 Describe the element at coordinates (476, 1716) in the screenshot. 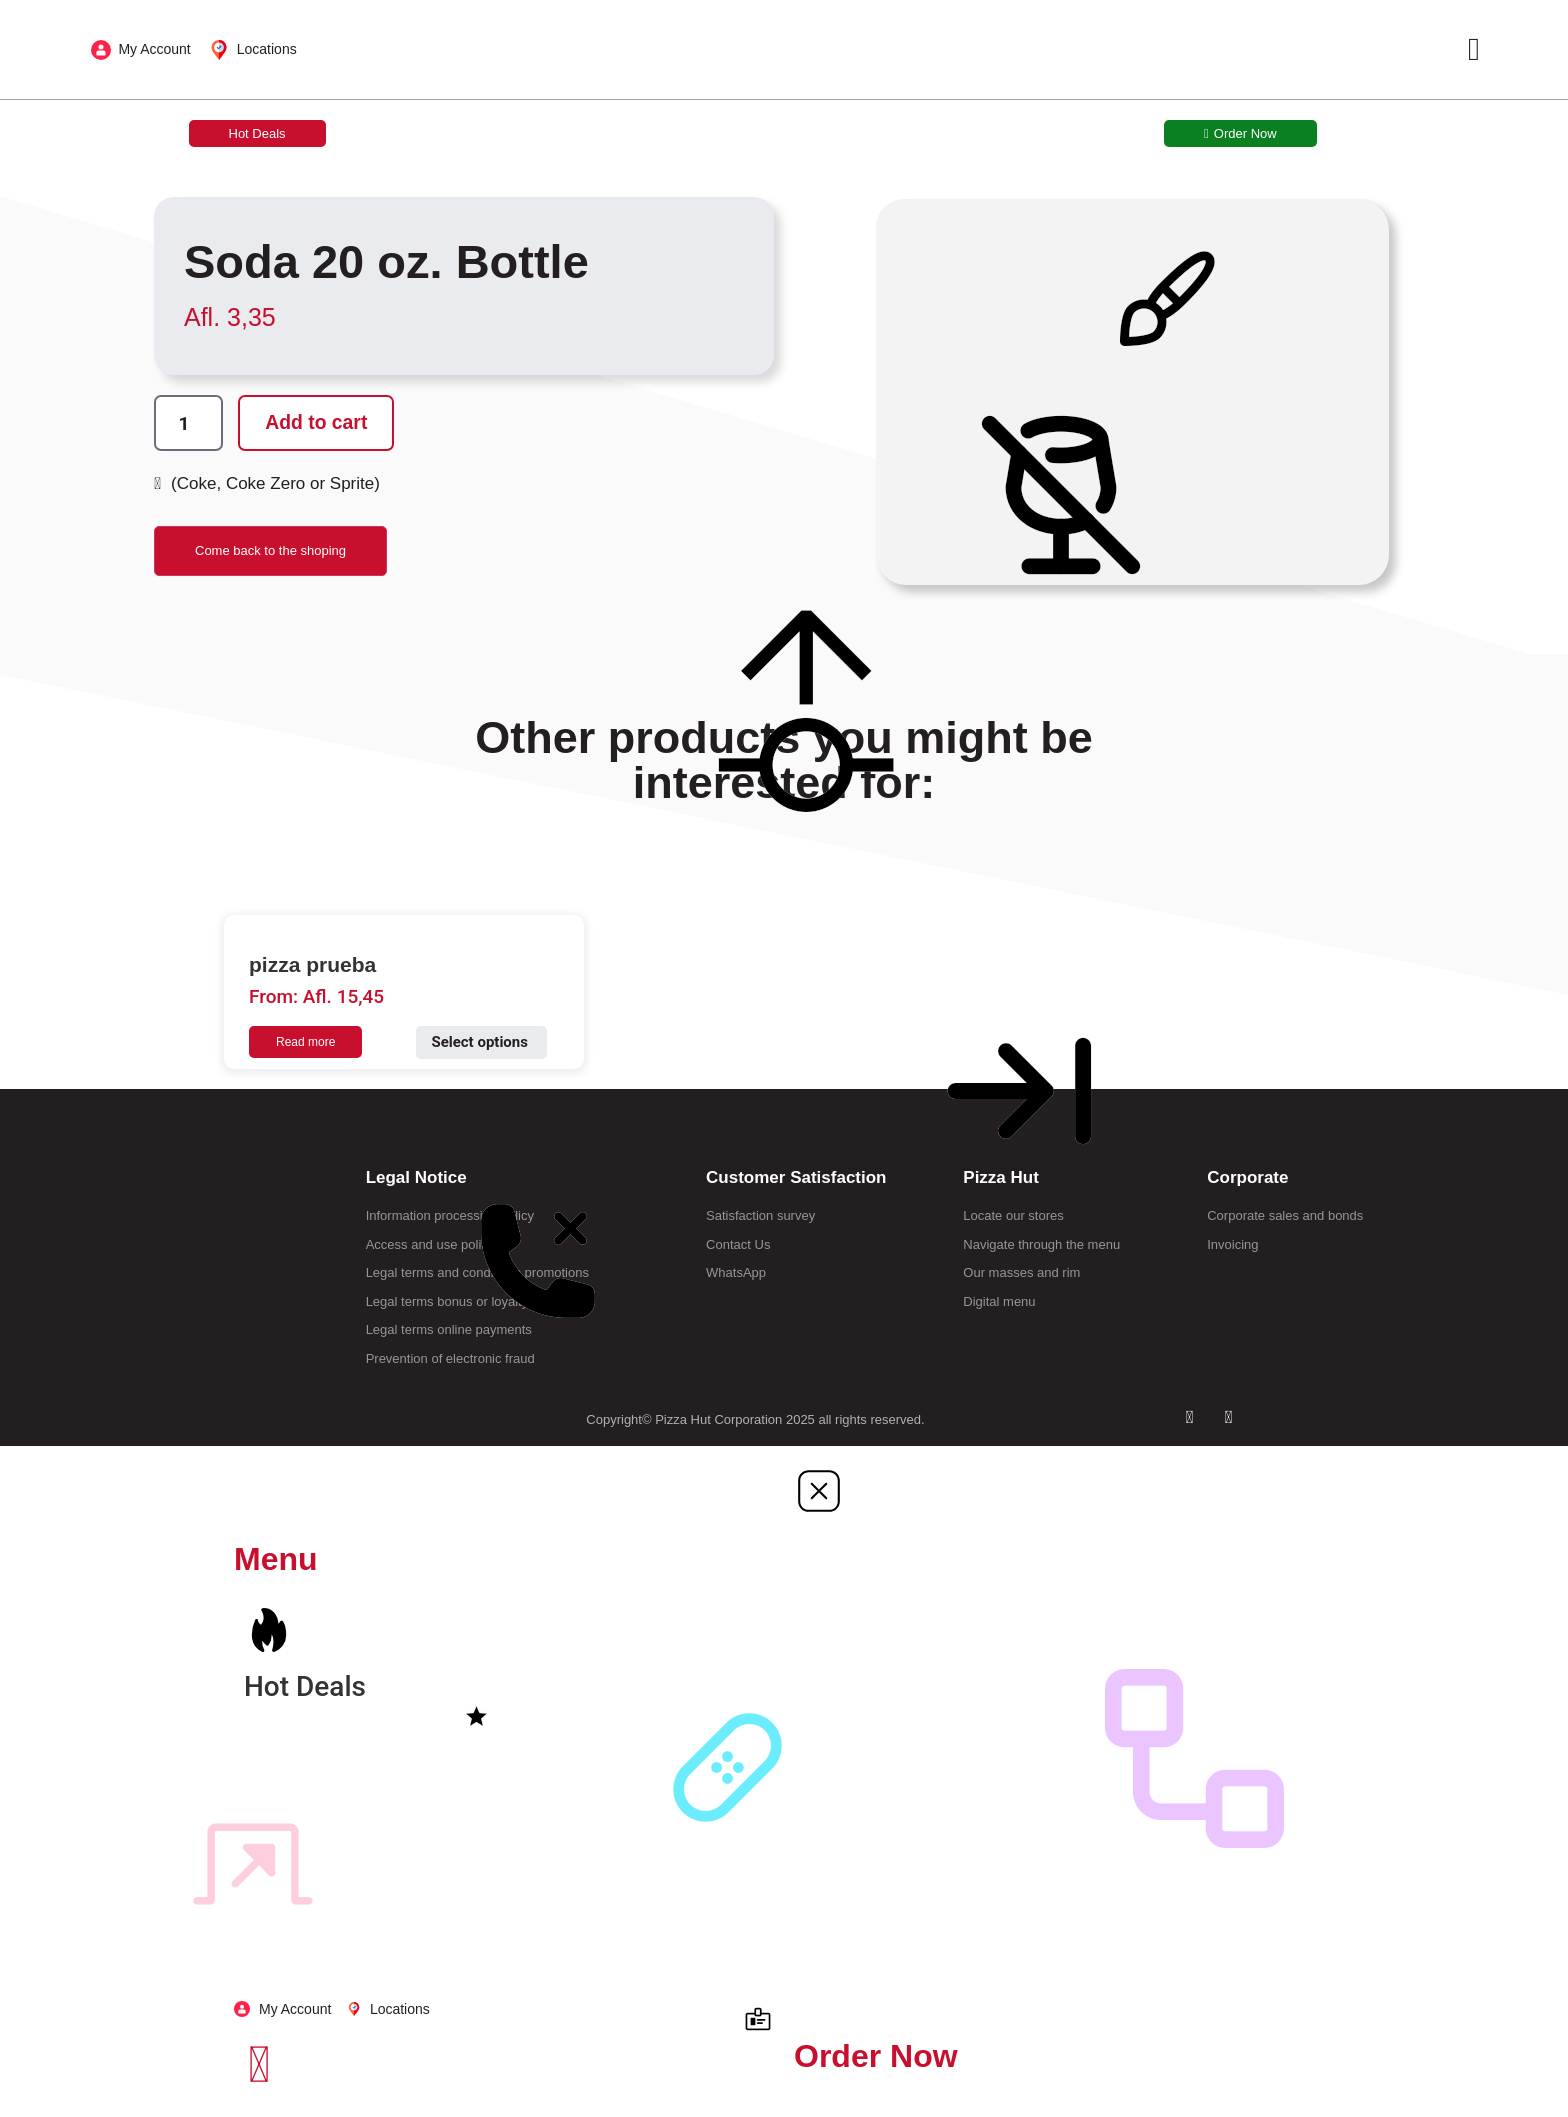

I see `add item to favorites` at that location.